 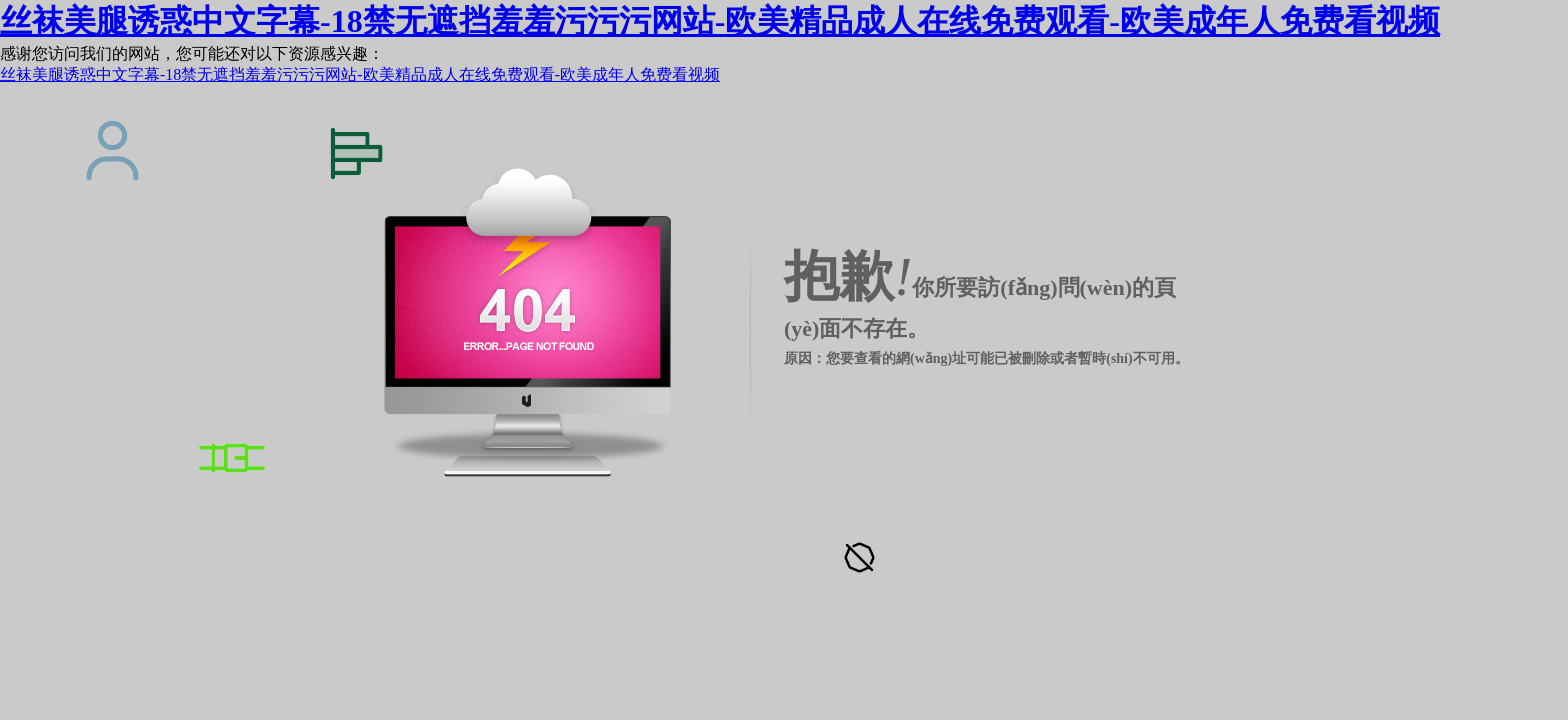 I want to click on indicates a blocked or prohibited action, so click(x=859, y=557).